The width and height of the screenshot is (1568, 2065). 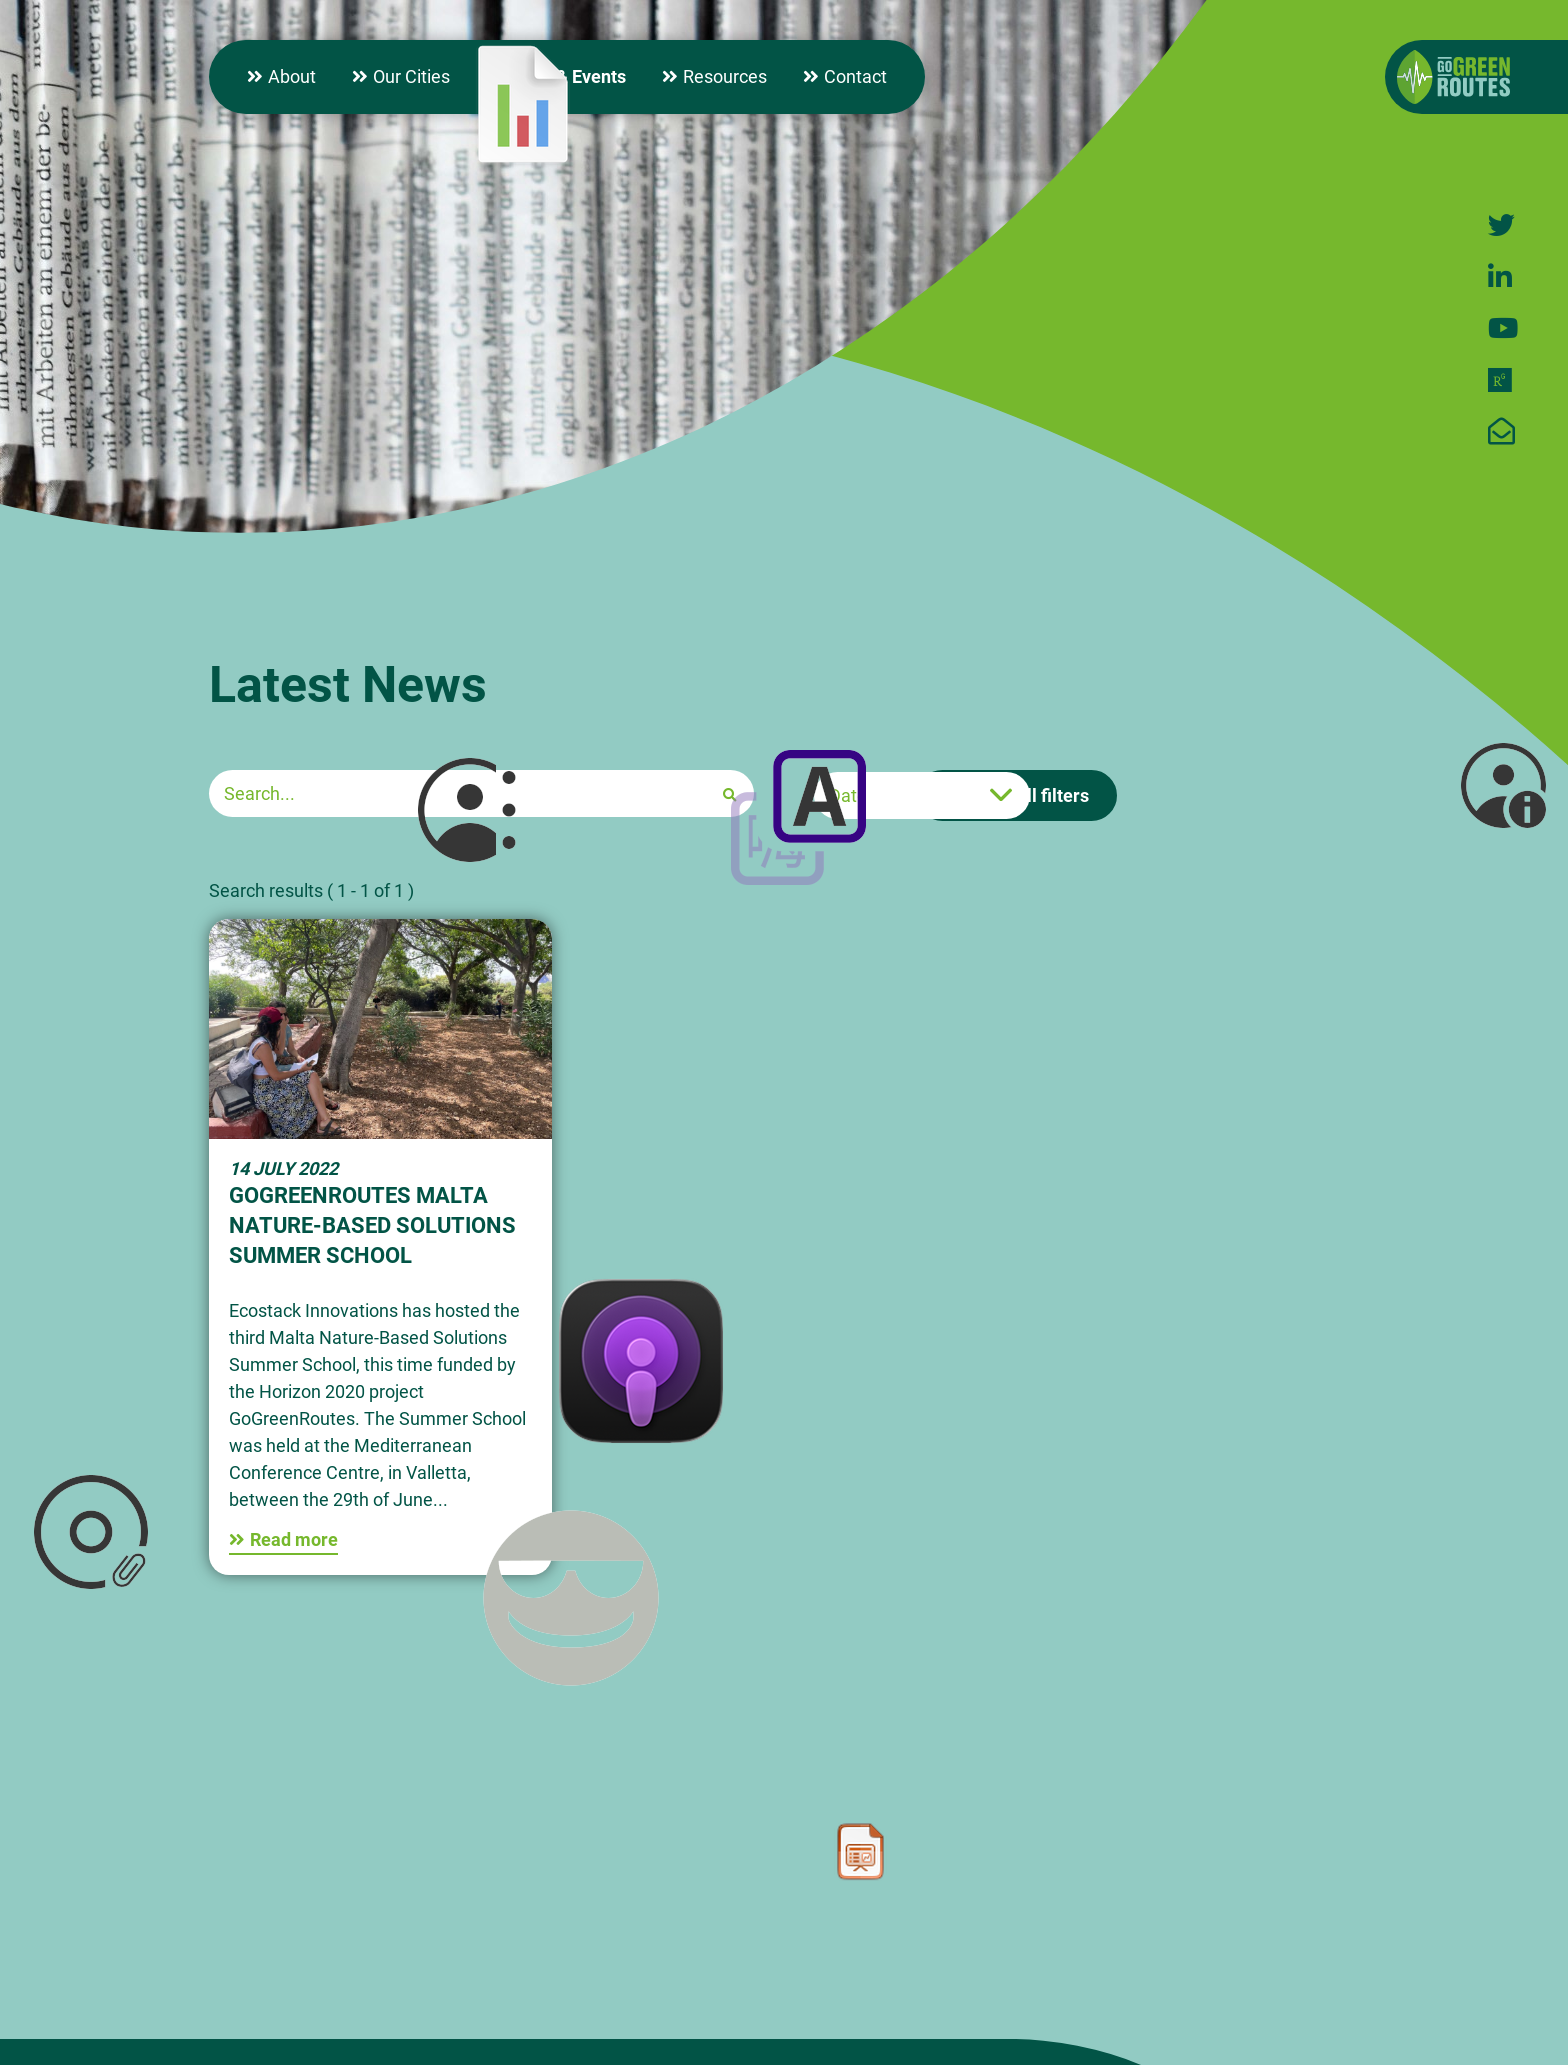 I want to click on attach data from optical disc, so click(x=91, y=1532).